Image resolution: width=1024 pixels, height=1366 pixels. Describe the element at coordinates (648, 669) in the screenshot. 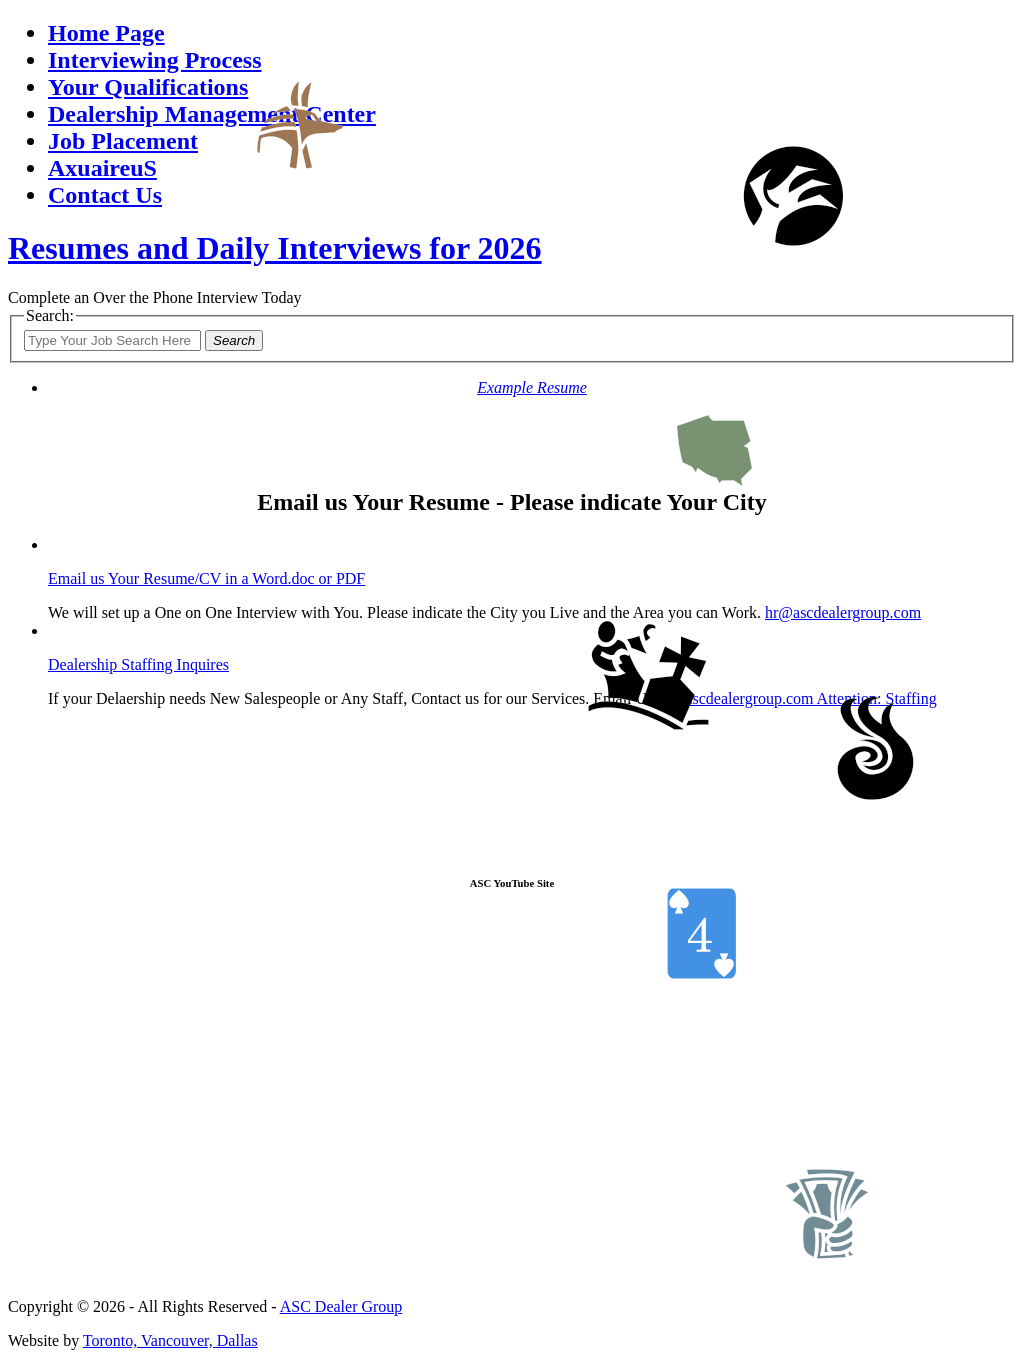

I see `select fomorian enemy type or creature class` at that location.